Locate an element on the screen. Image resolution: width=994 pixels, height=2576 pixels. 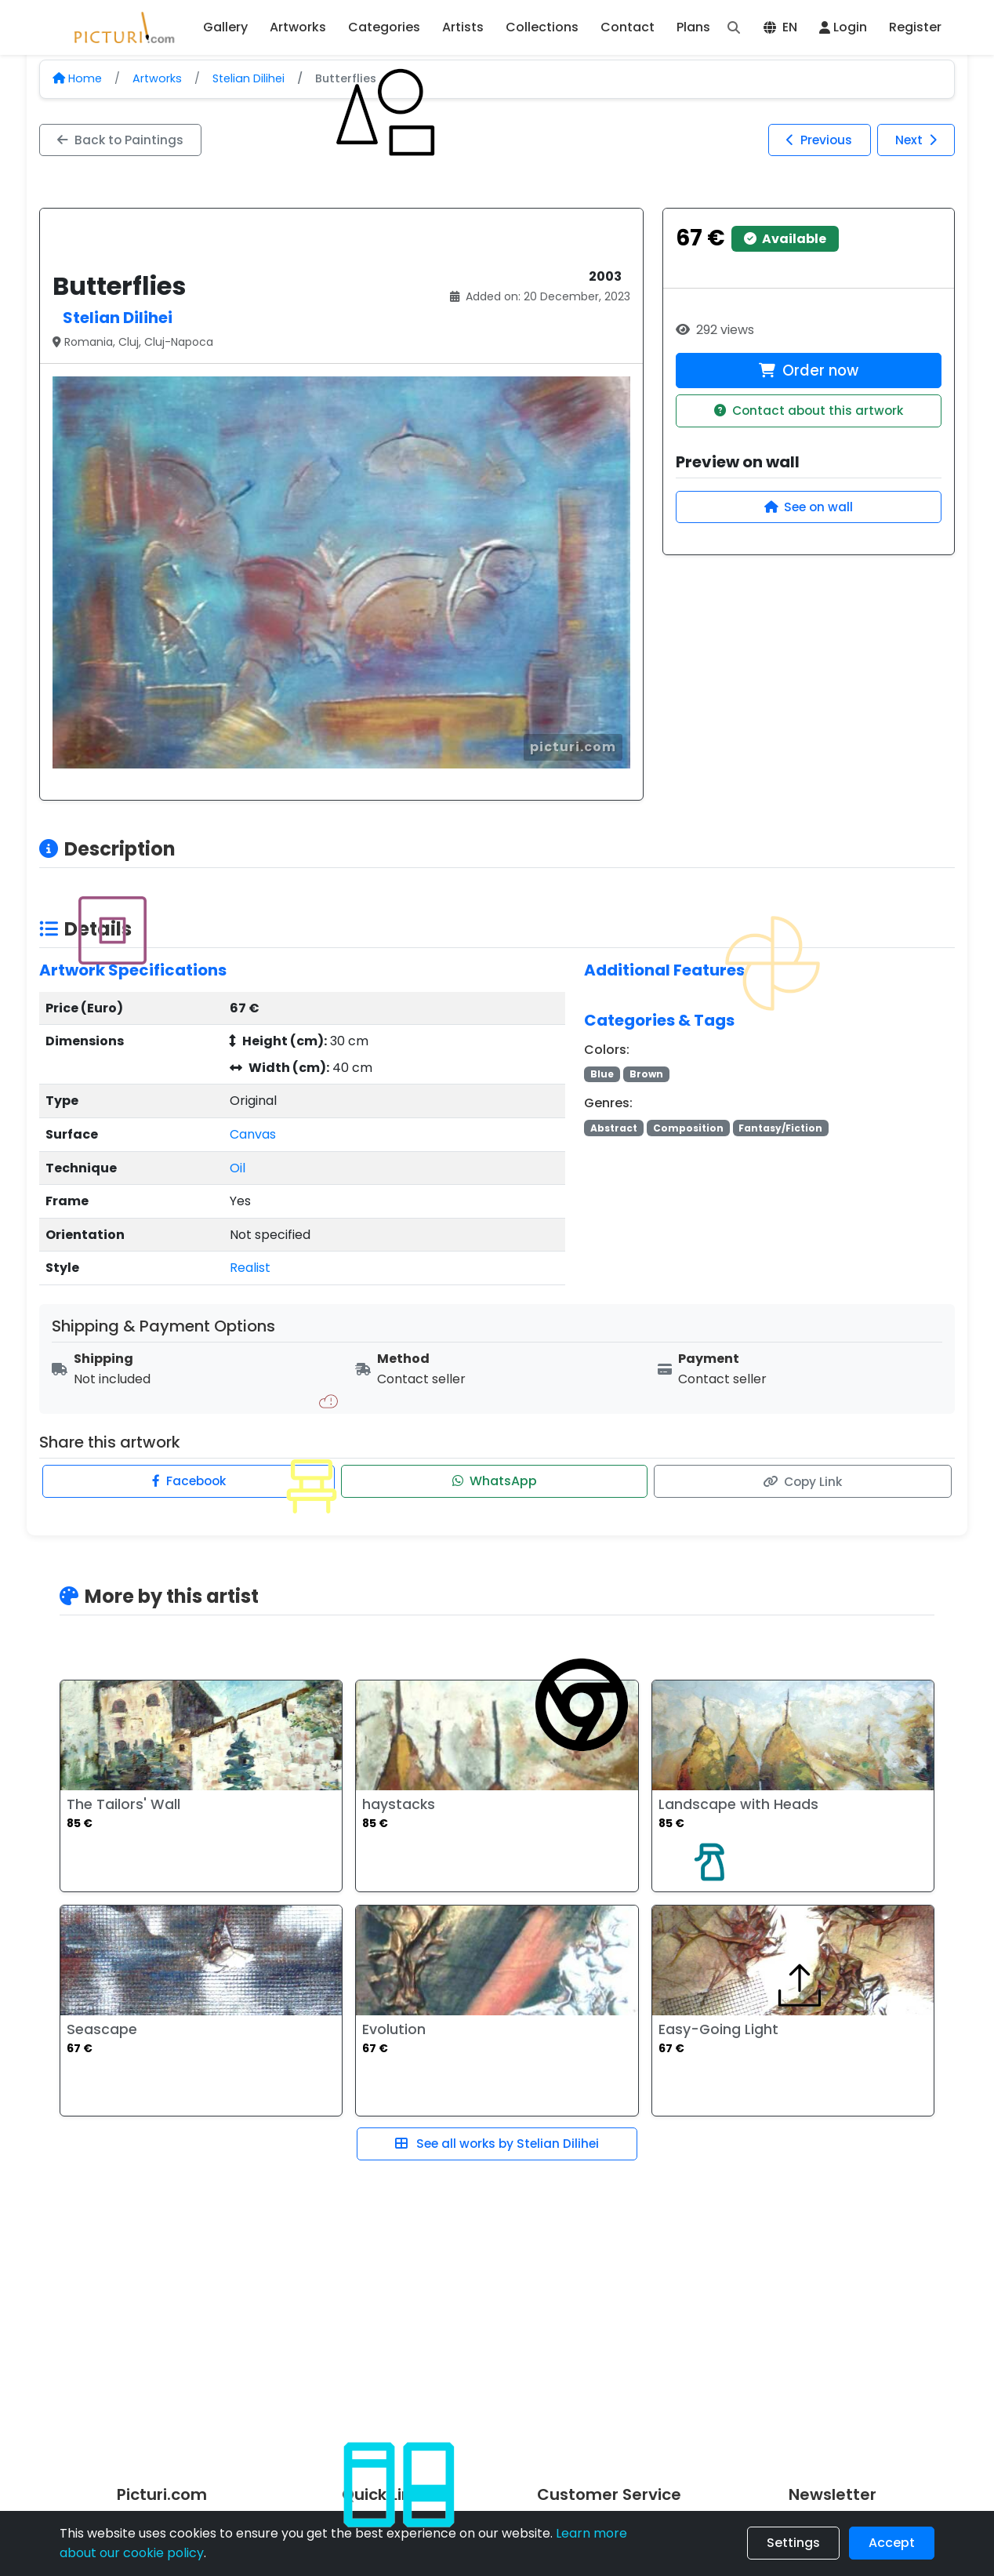
view app or brand logo is located at coordinates (112, 930).